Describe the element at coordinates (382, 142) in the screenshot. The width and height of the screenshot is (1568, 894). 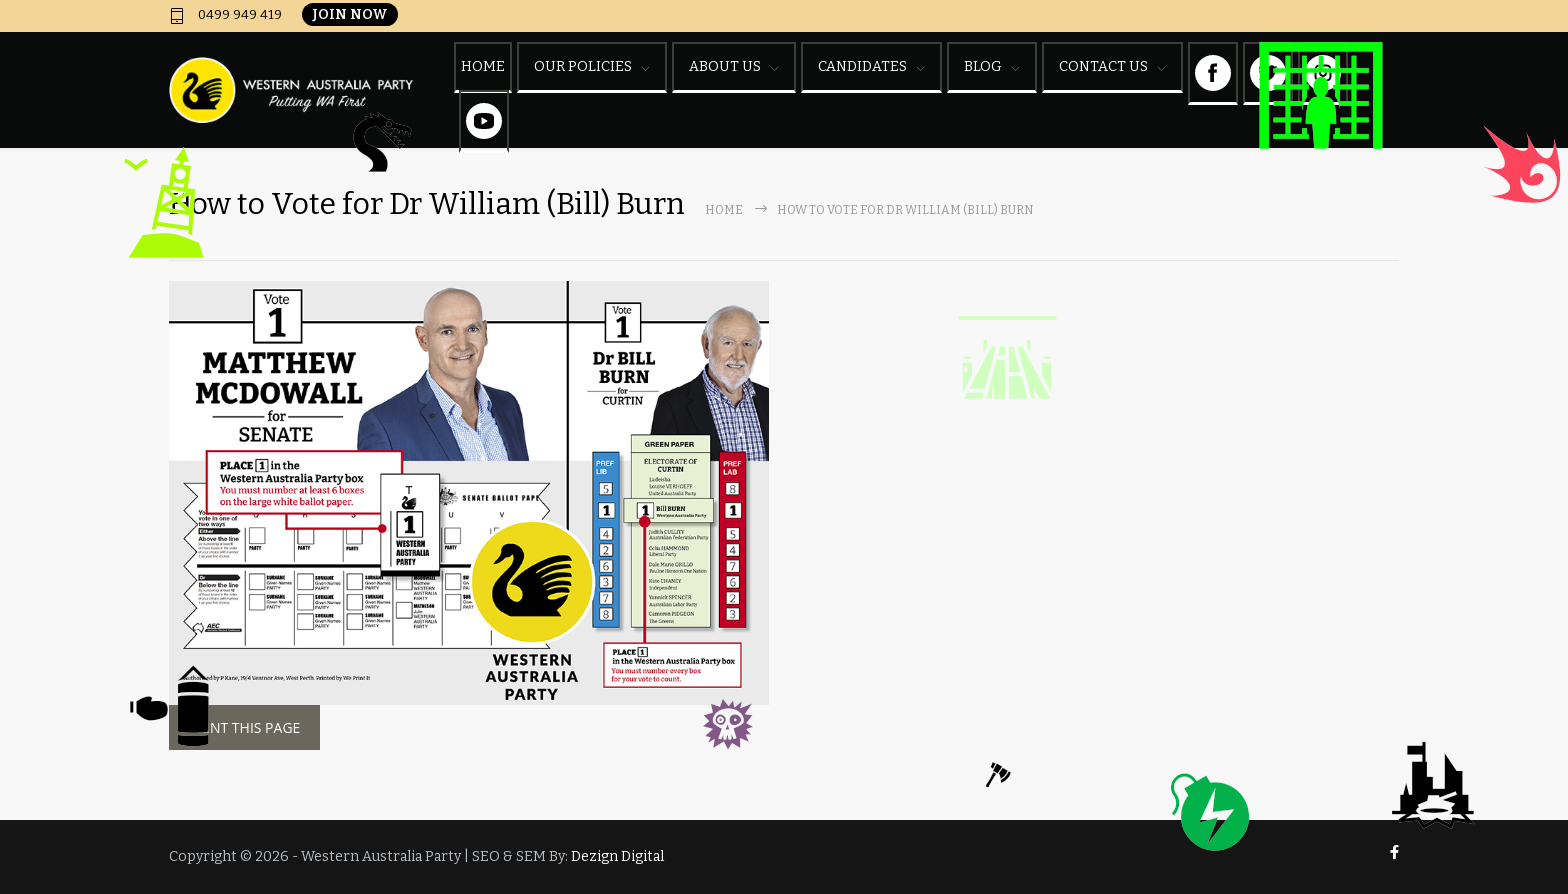
I see `select sea serpent creature in game` at that location.